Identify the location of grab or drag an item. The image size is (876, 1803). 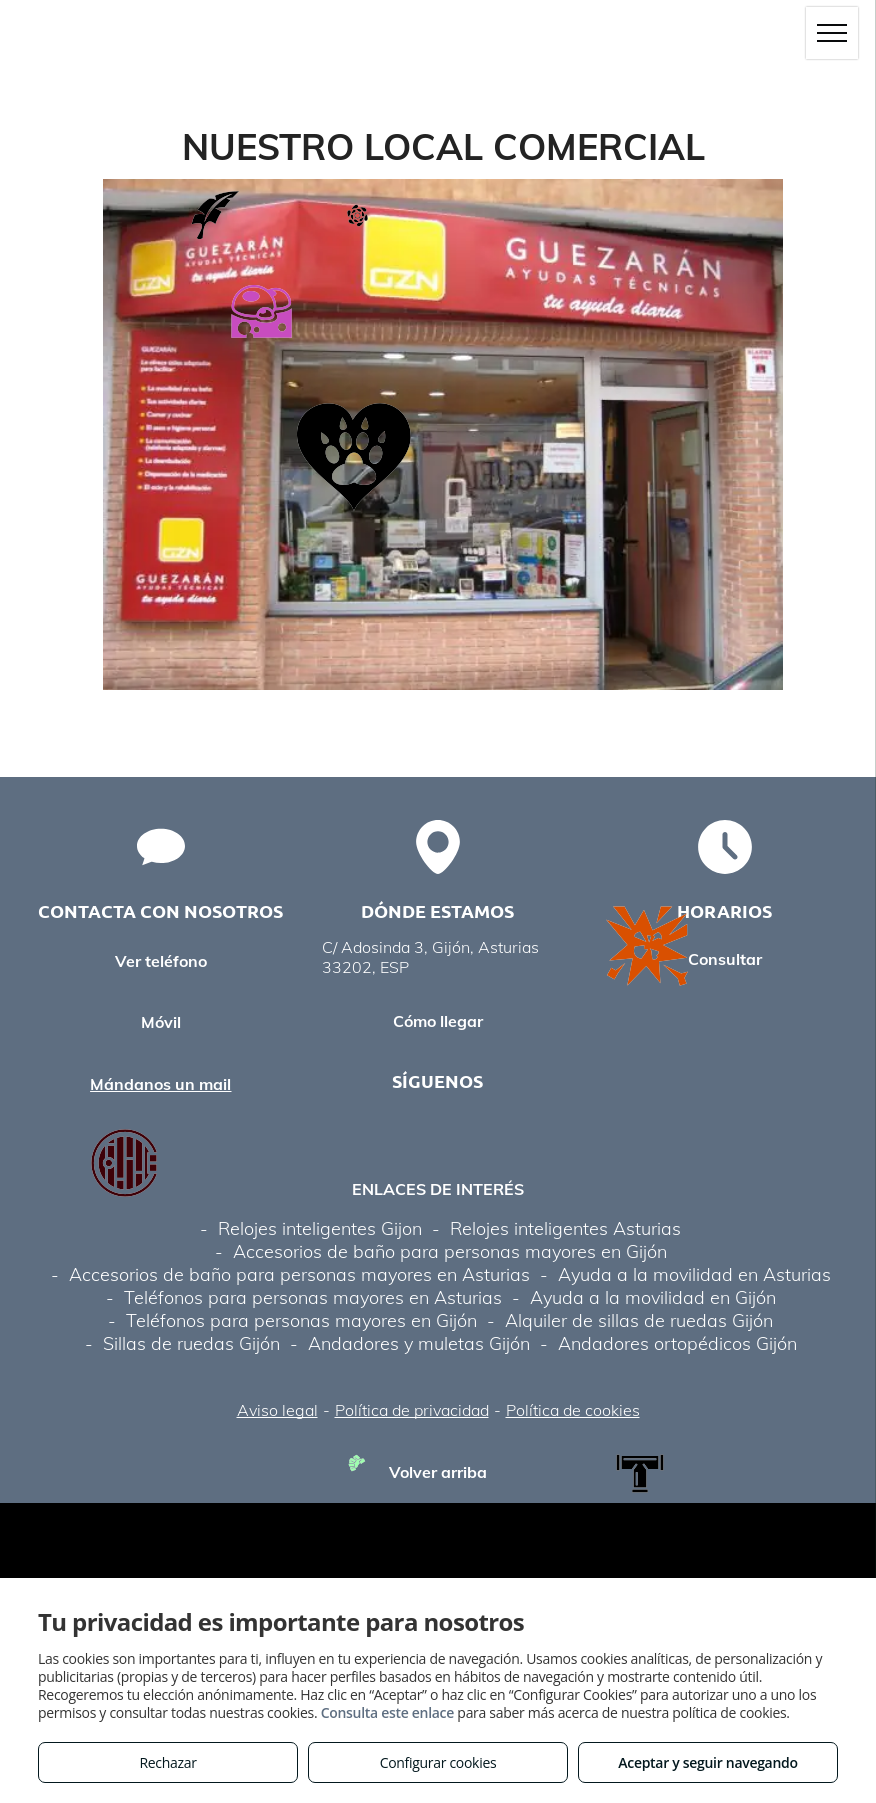
(357, 1463).